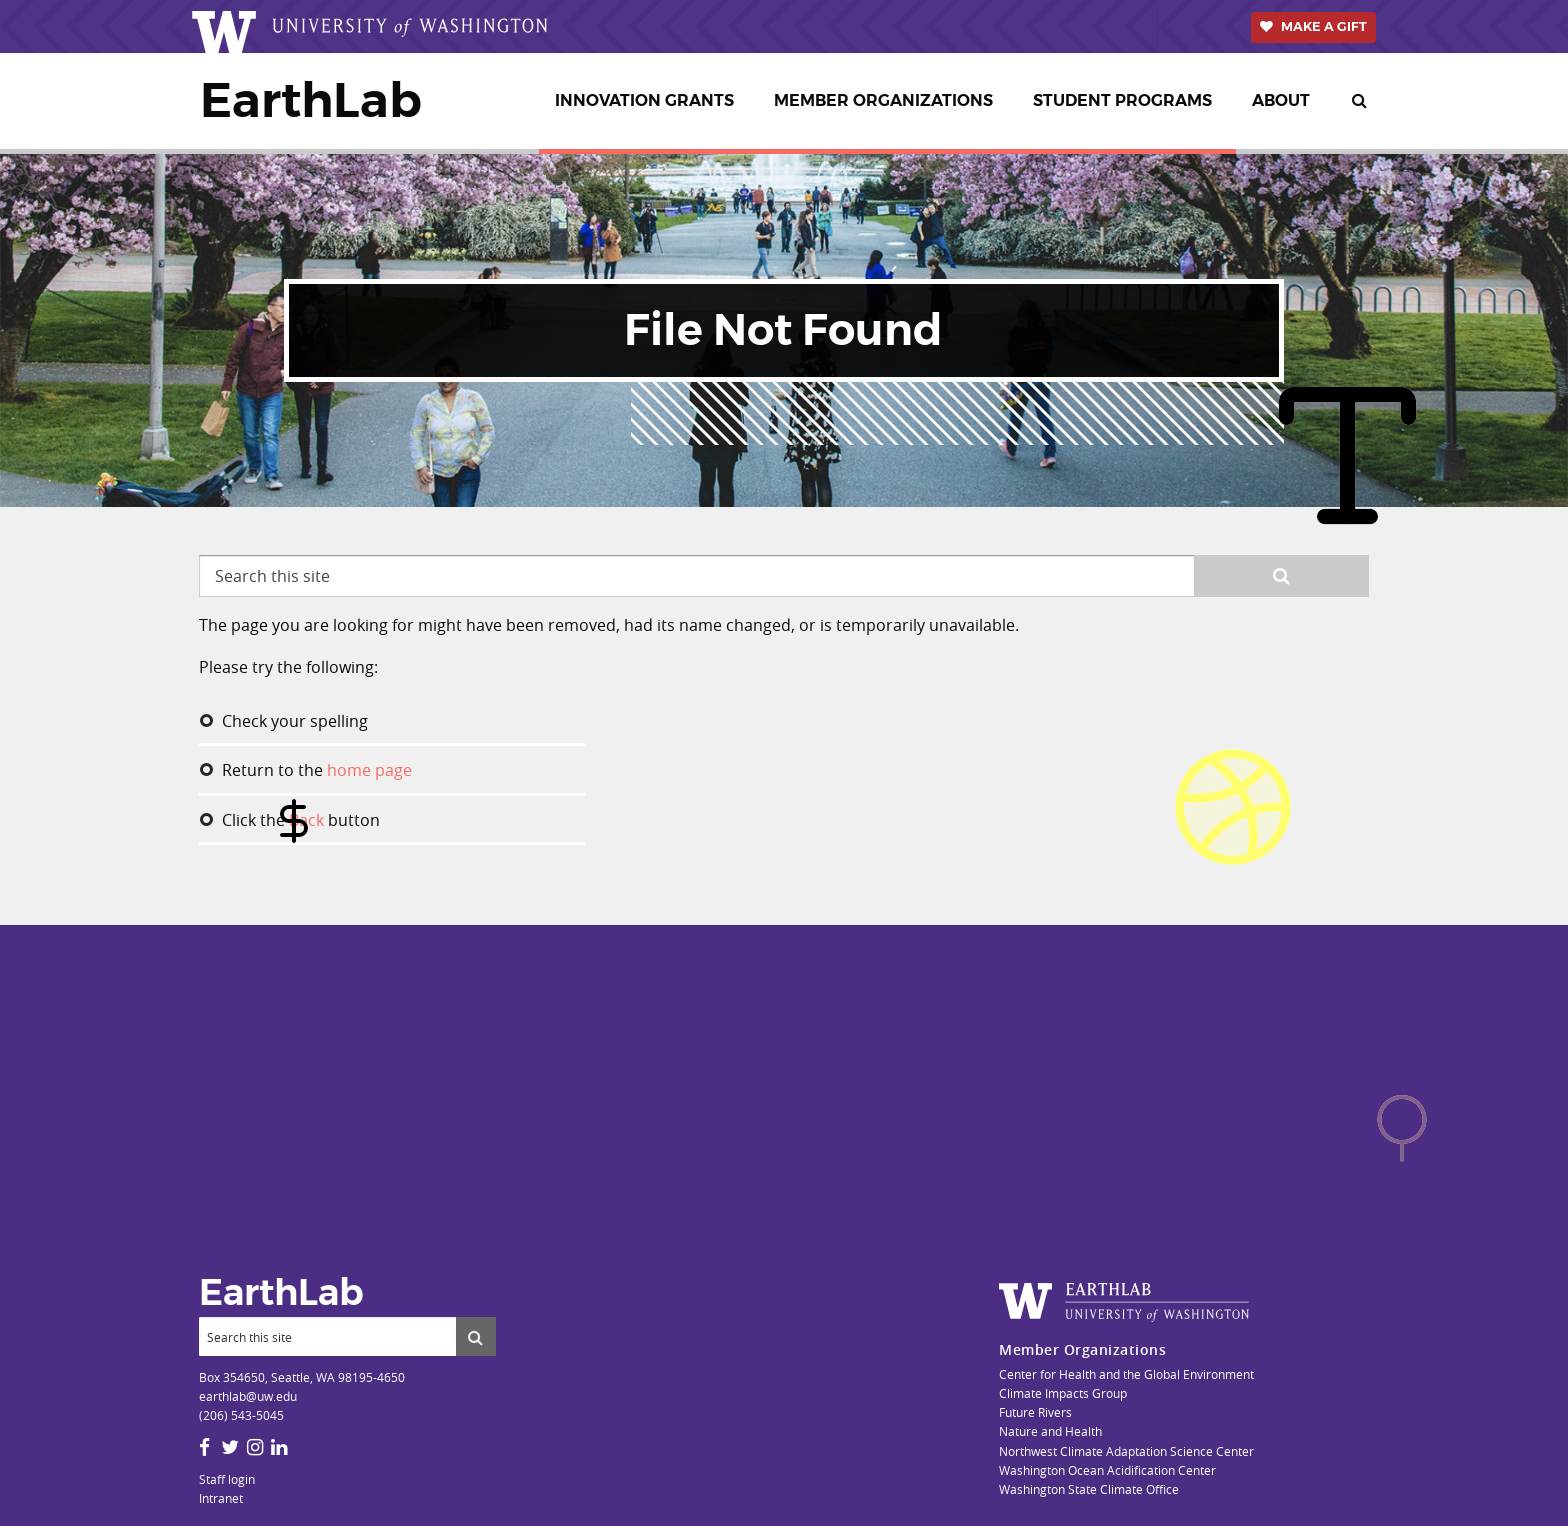  What do you see at coordinates (294, 821) in the screenshot?
I see `view account balance or financial information` at bounding box center [294, 821].